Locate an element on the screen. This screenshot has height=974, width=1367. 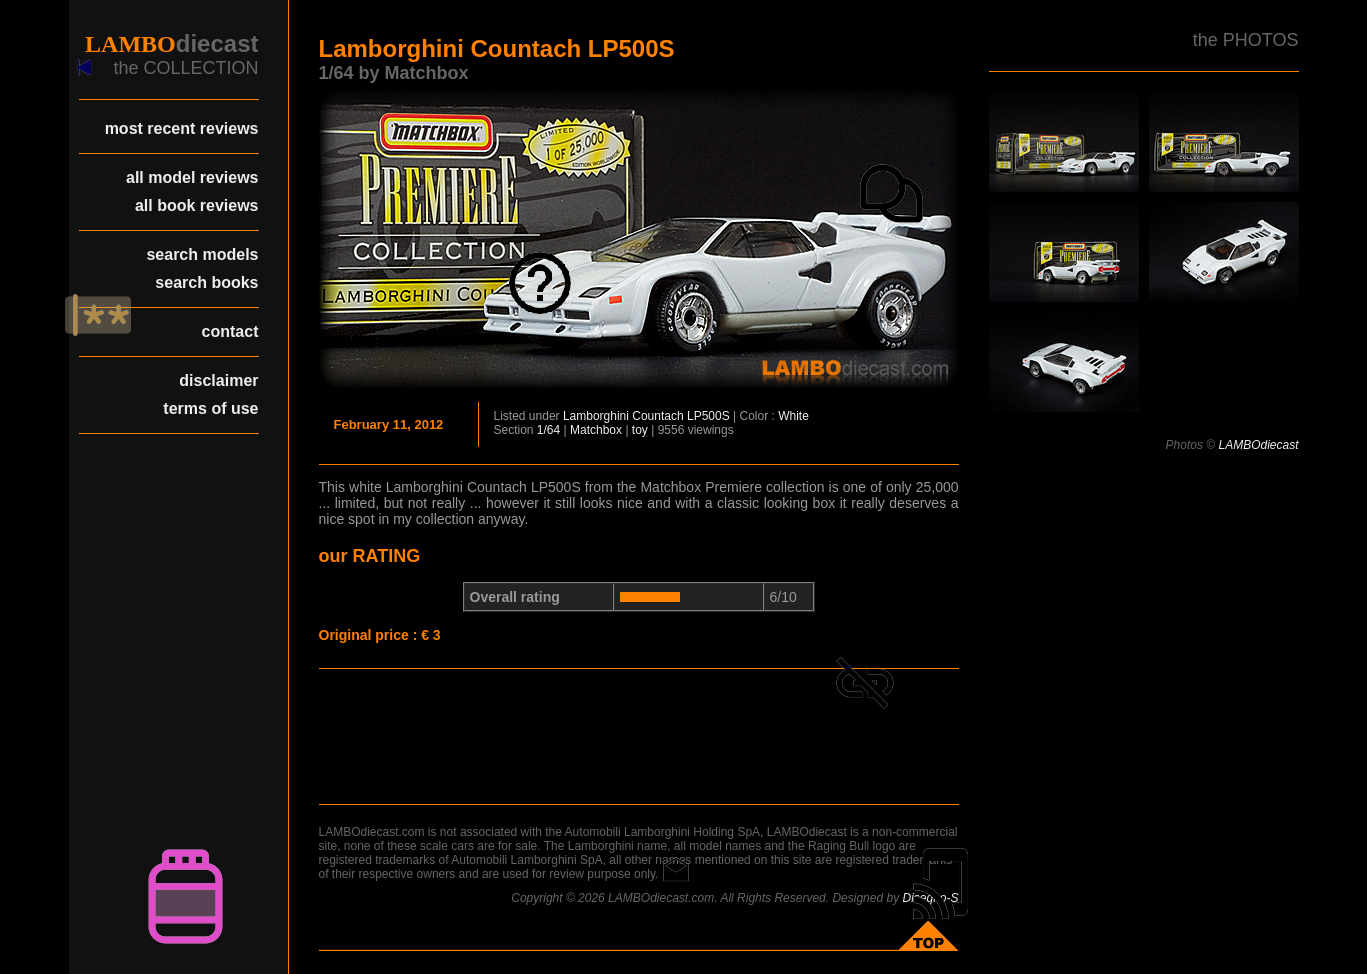
tap to connect to a nearby device is located at coordinates (945, 883).